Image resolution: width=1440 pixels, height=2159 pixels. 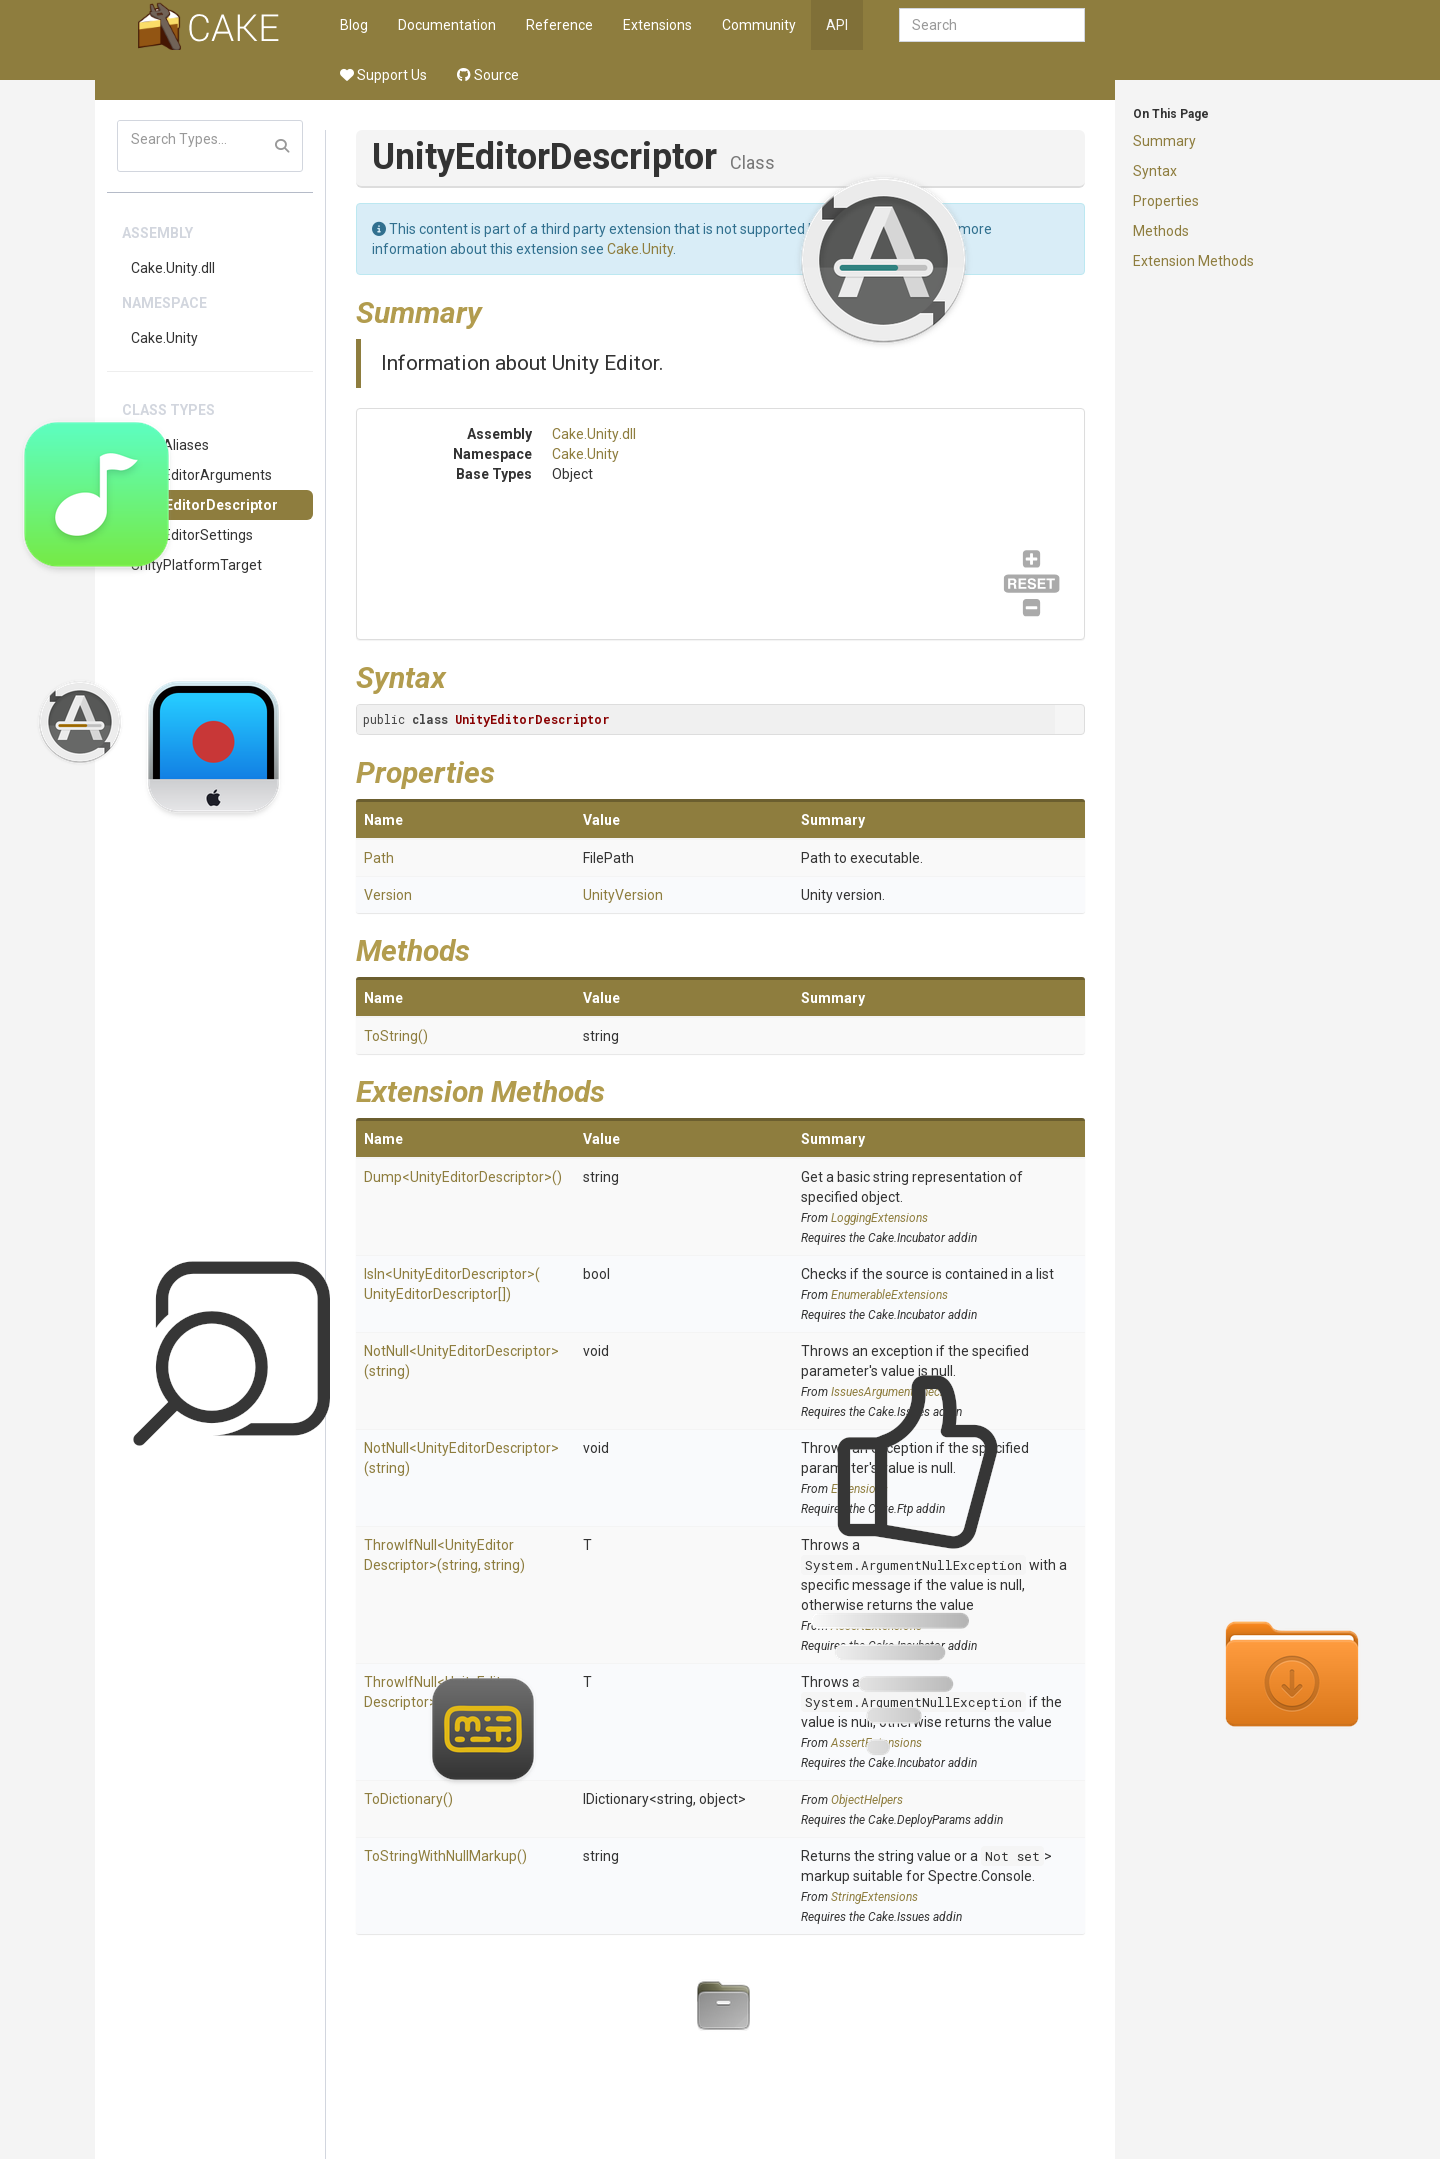 What do you see at coordinates (912, 1462) in the screenshot?
I see `access body and hand gesture emojis` at bounding box center [912, 1462].